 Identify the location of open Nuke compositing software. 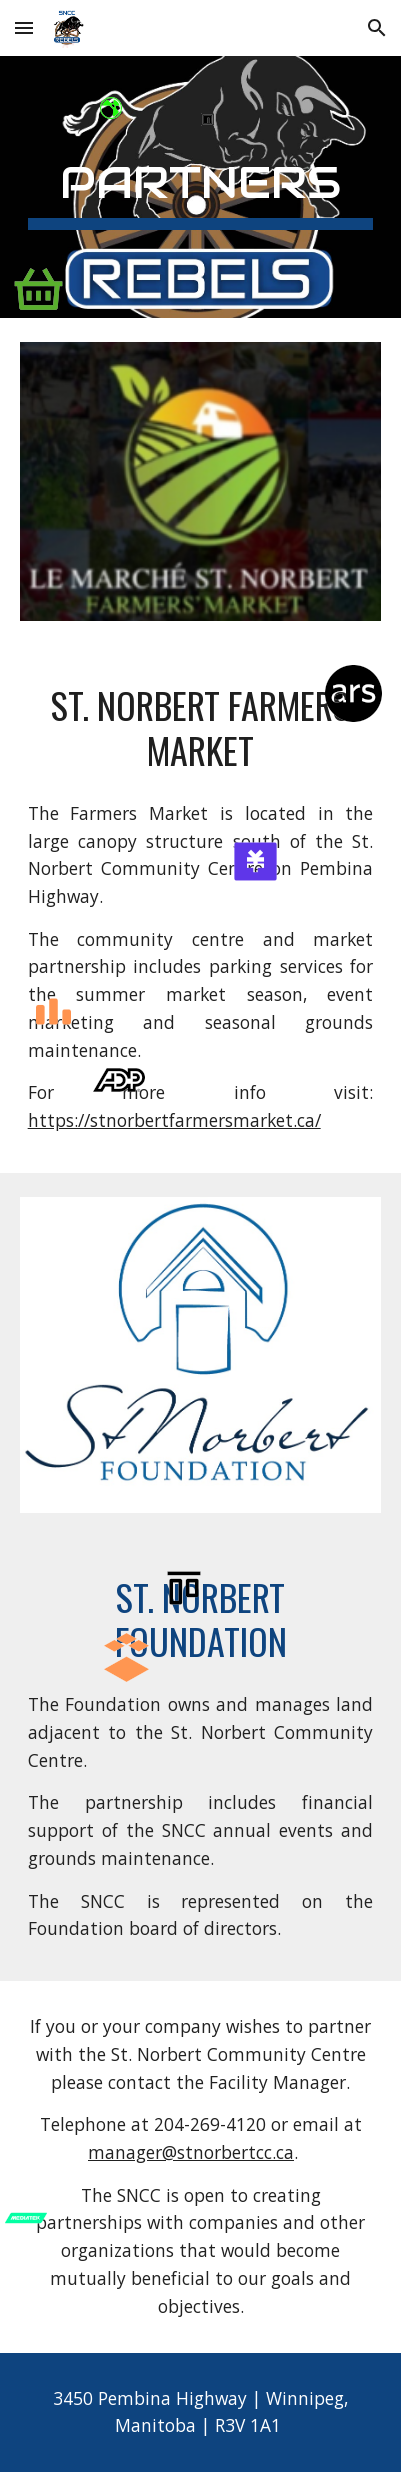
(111, 108).